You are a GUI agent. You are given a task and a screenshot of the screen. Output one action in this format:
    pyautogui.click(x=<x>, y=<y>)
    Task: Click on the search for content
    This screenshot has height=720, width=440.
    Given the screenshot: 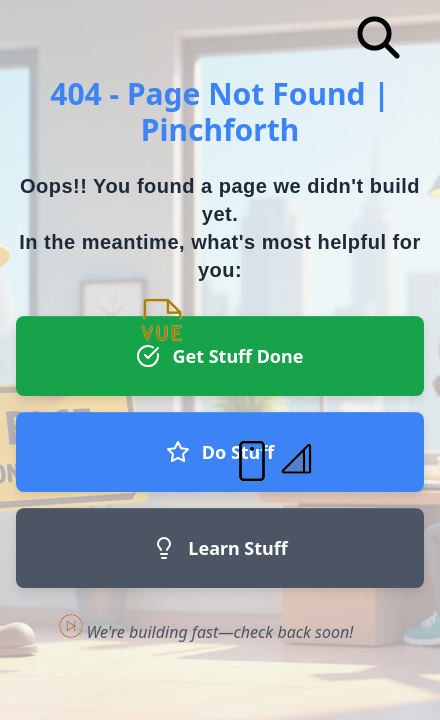 What is the action you would take?
    pyautogui.click(x=378, y=37)
    